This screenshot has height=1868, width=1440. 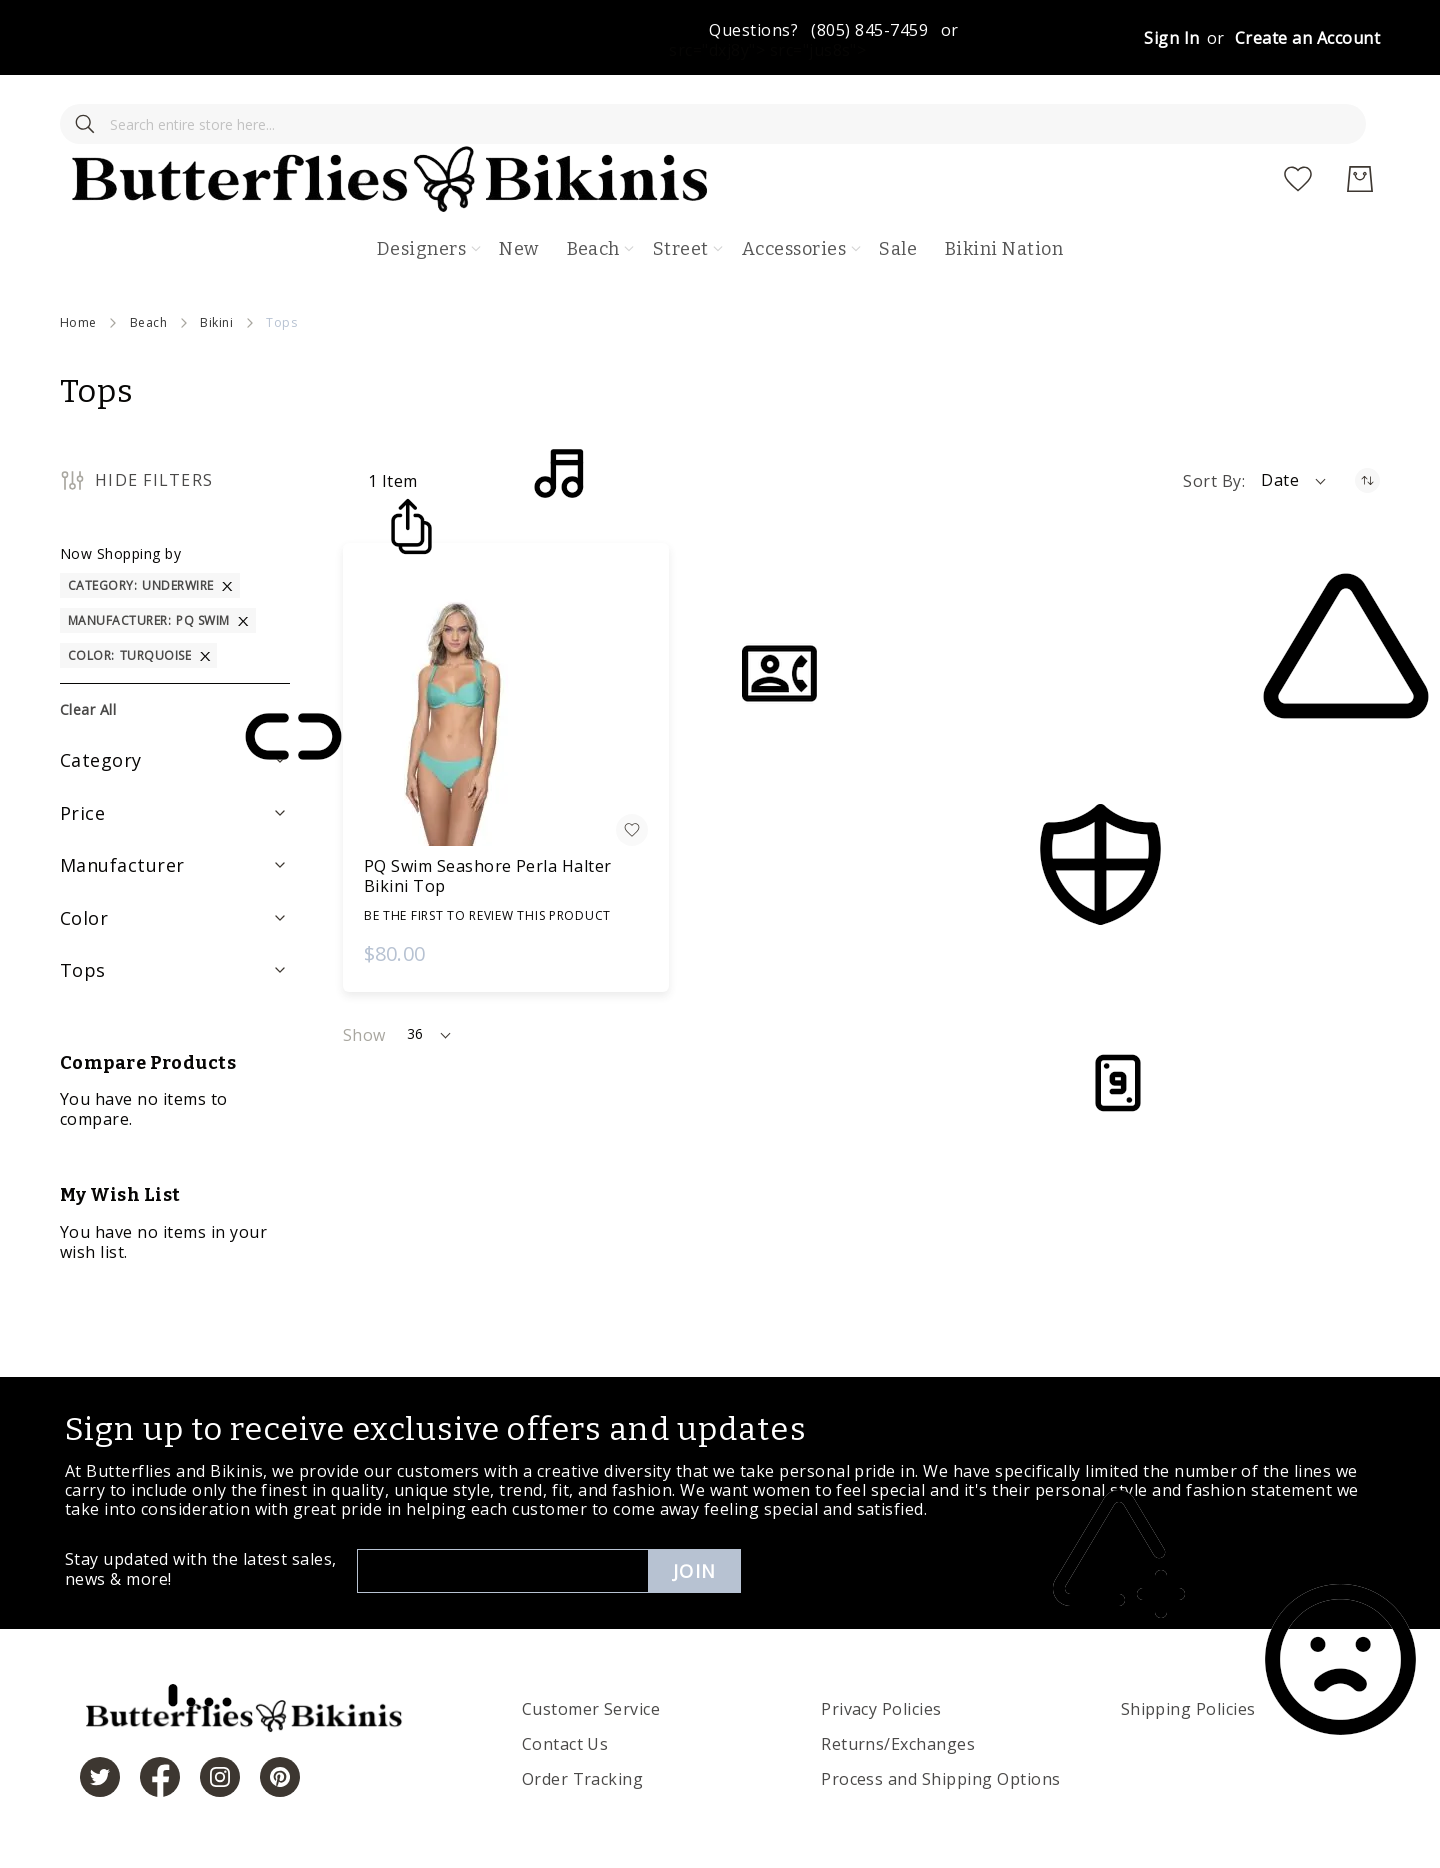 I want to click on access music library or player, so click(x=561, y=473).